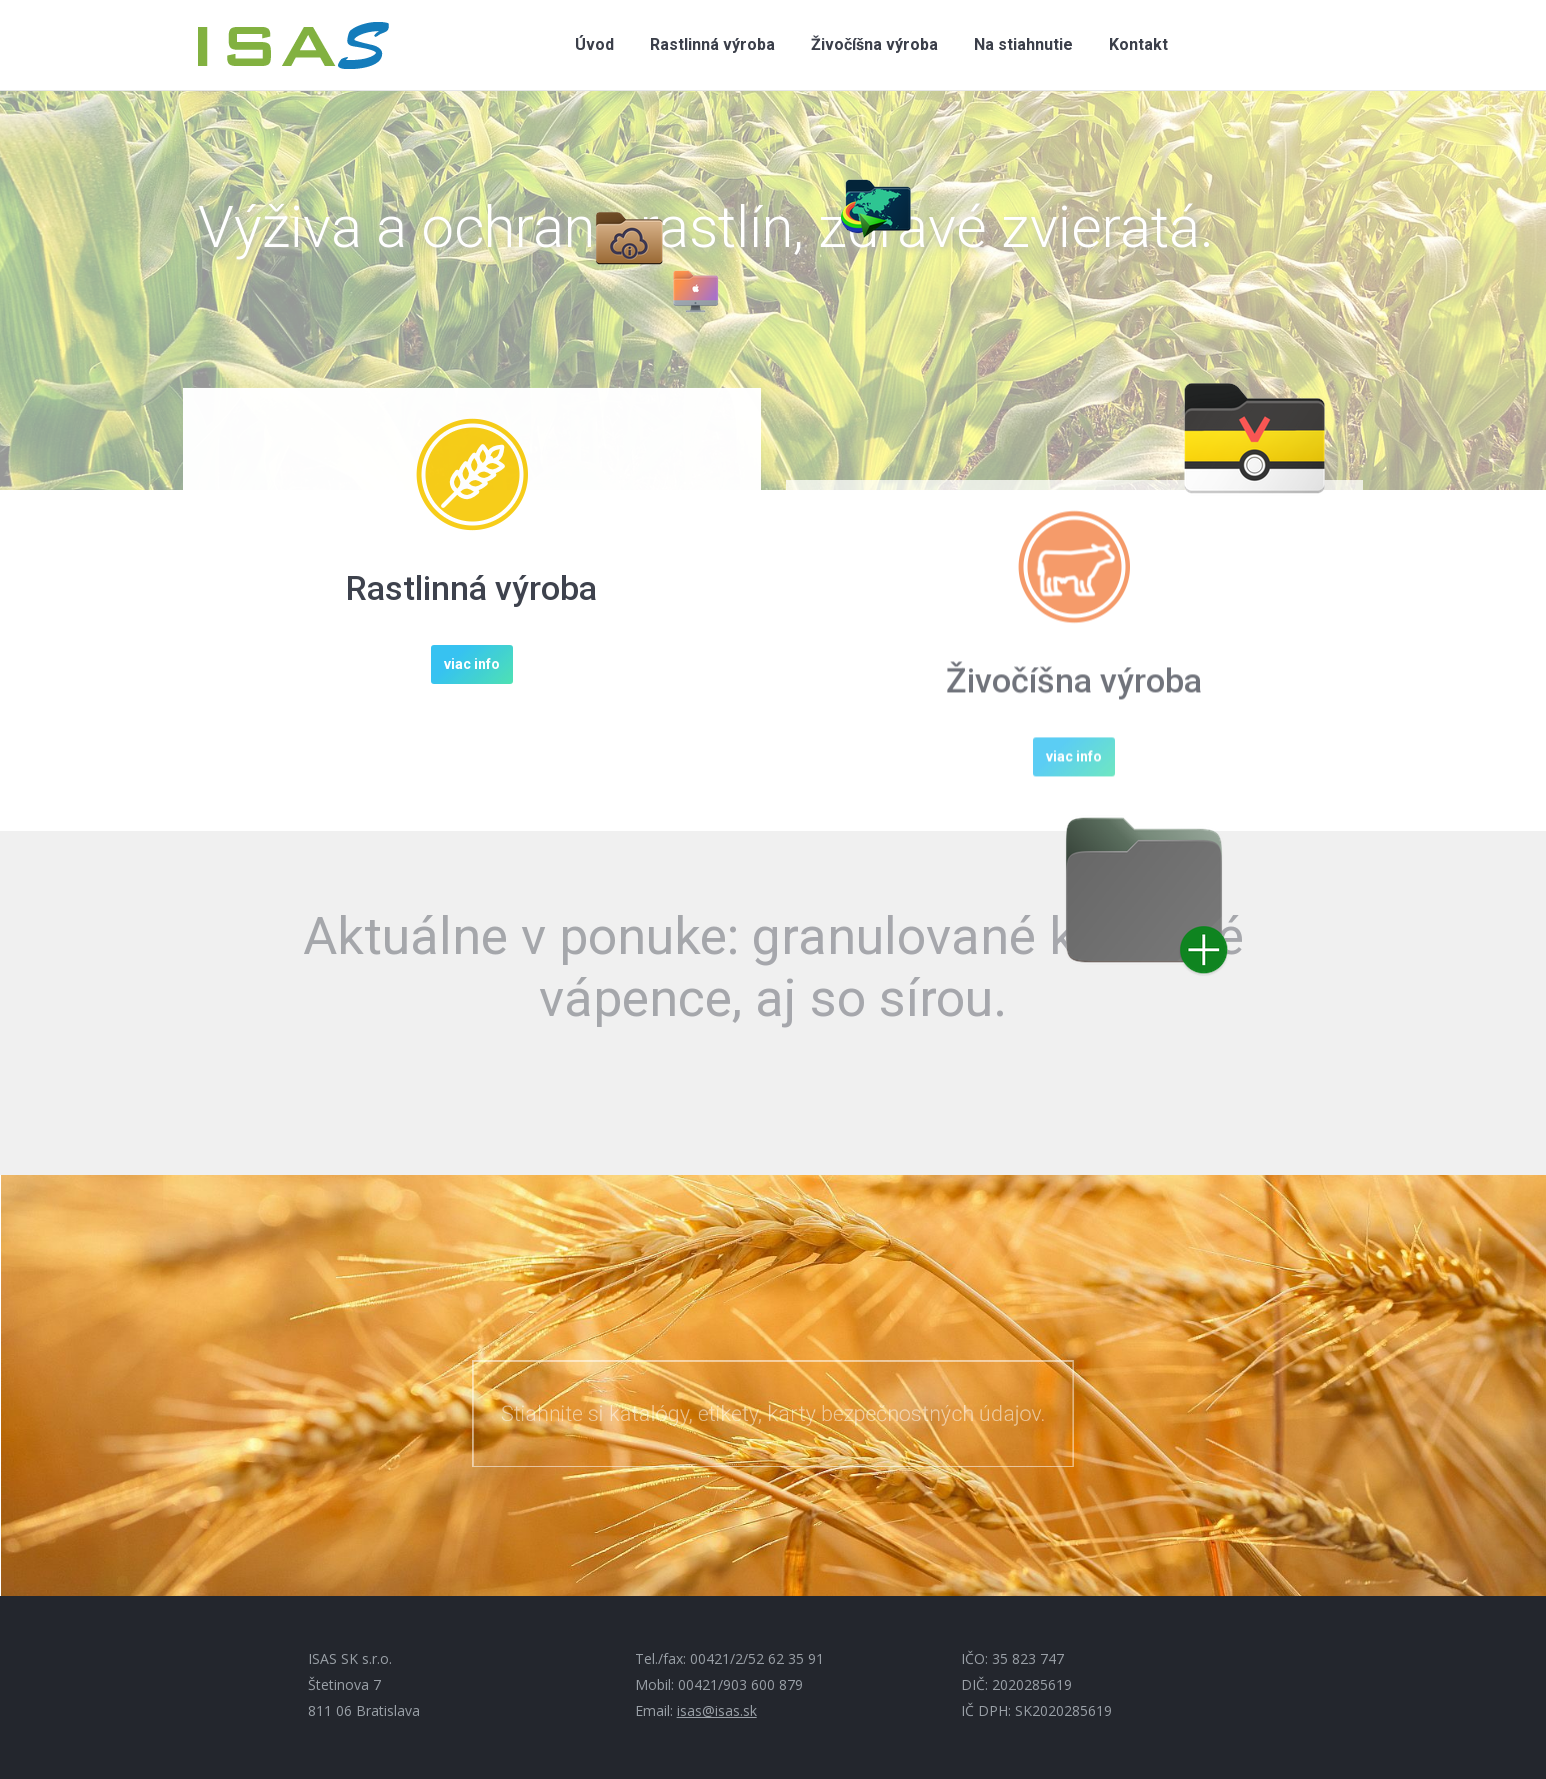 This screenshot has height=1779, width=1546. I want to click on open mac desktop files folder, so click(695, 289).